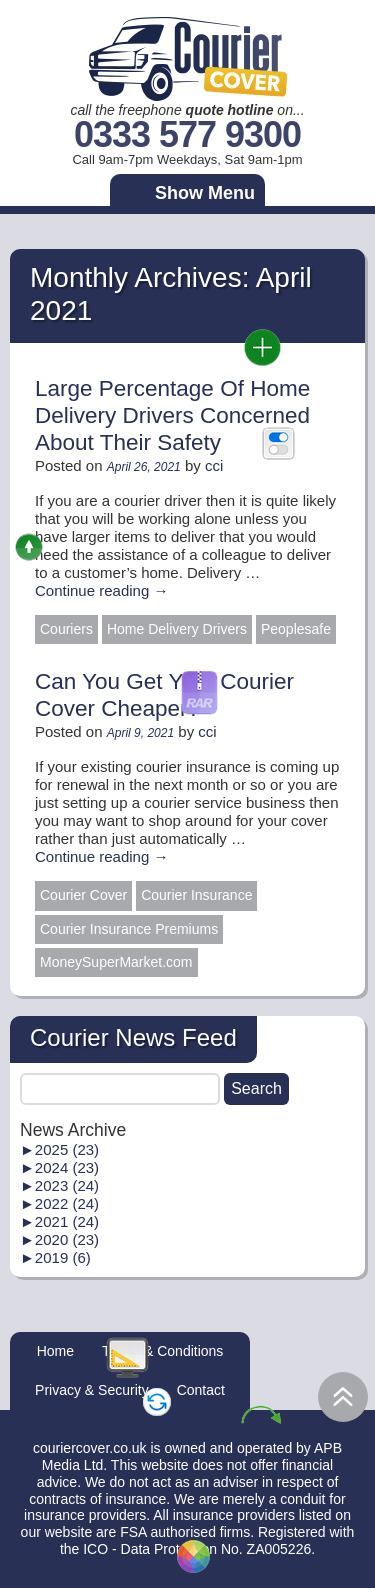 This screenshot has width=375, height=1588. What do you see at coordinates (127, 1357) in the screenshot?
I see `open display settings` at bounding box center [127, 1357].